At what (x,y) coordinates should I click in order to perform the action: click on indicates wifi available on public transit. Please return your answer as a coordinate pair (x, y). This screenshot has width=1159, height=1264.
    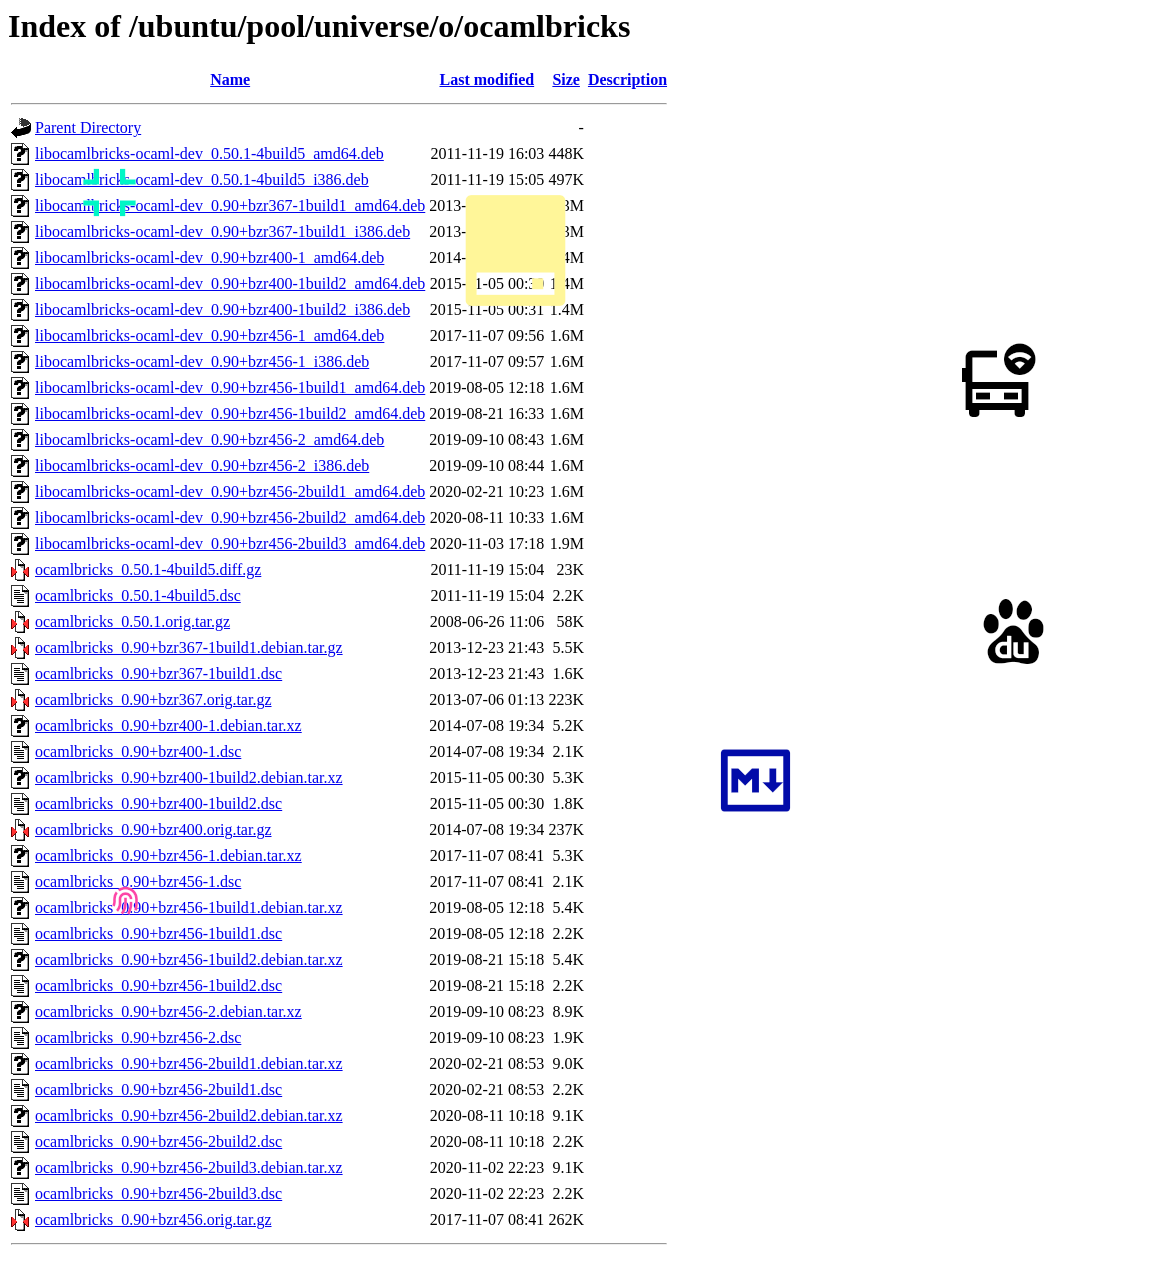
    Looking at the image, I should click on (997, 382).